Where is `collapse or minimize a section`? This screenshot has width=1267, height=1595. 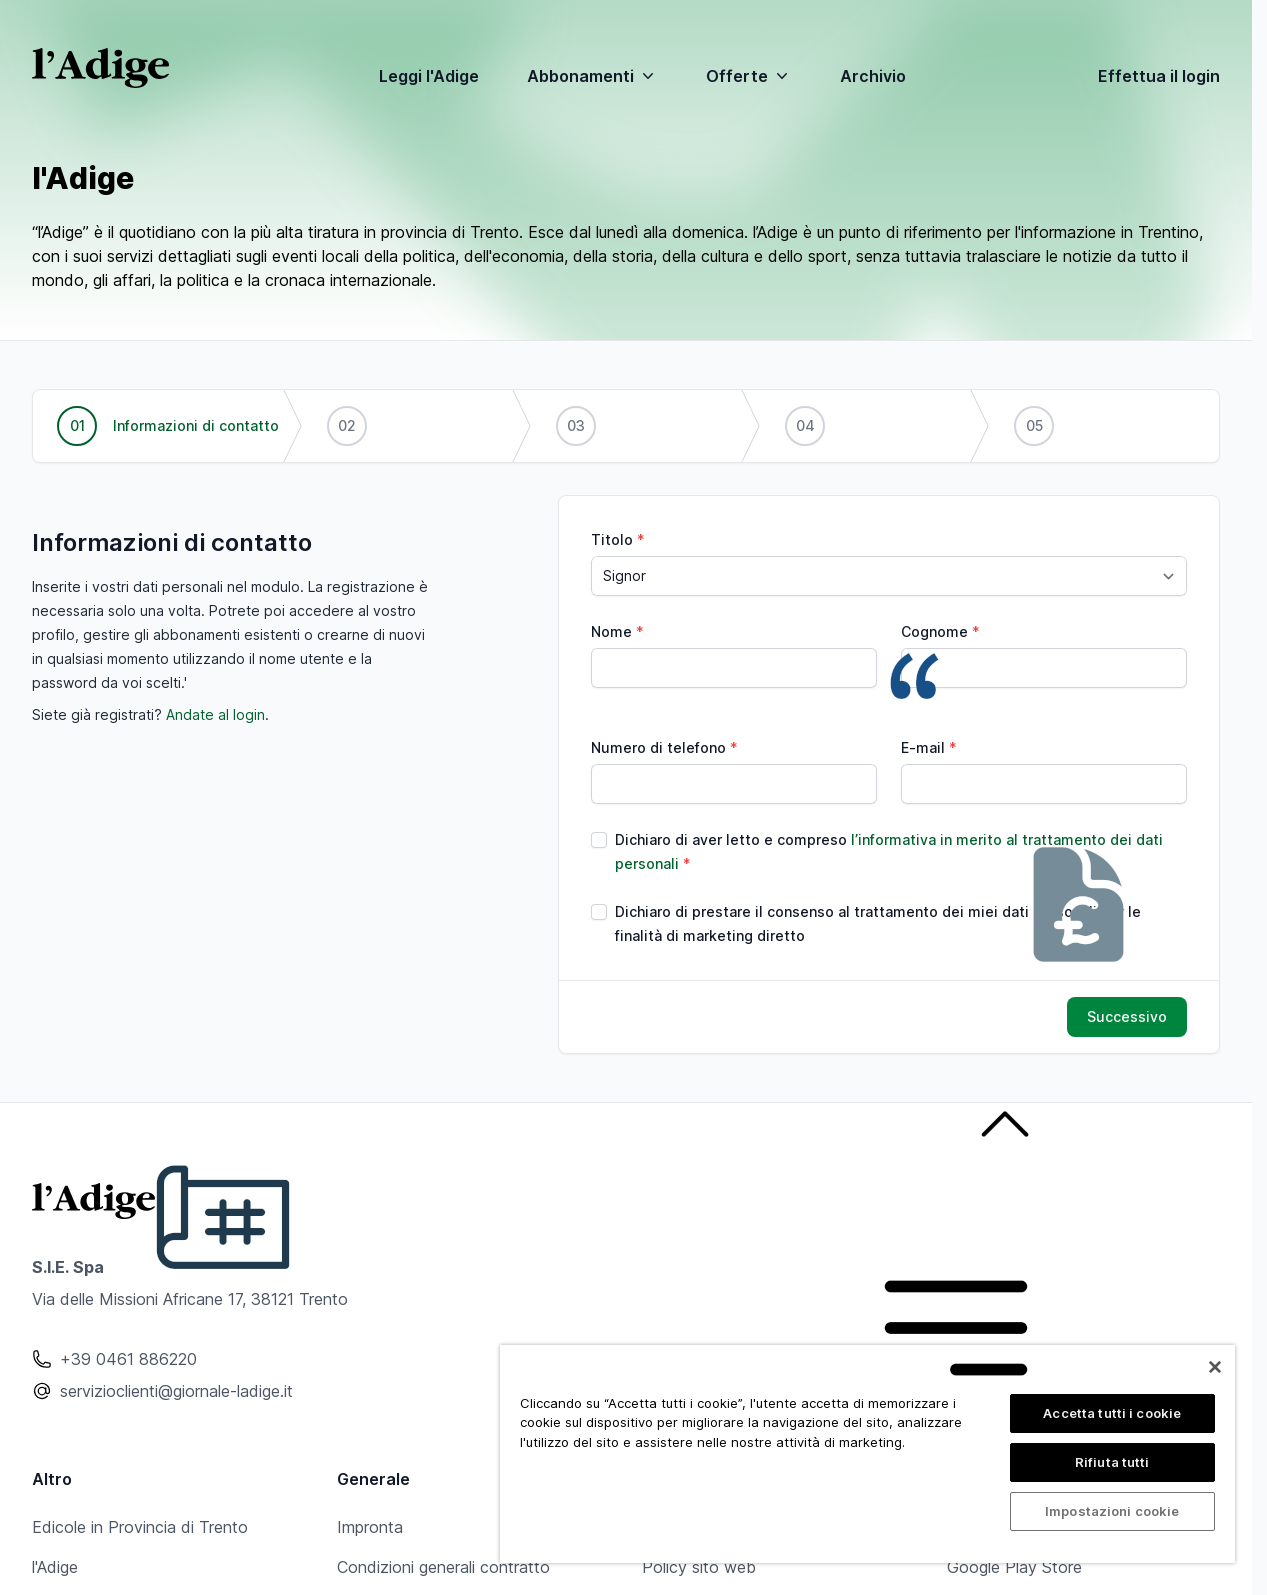 collapse or minimize a section is located at coordinates (1005, 1124).